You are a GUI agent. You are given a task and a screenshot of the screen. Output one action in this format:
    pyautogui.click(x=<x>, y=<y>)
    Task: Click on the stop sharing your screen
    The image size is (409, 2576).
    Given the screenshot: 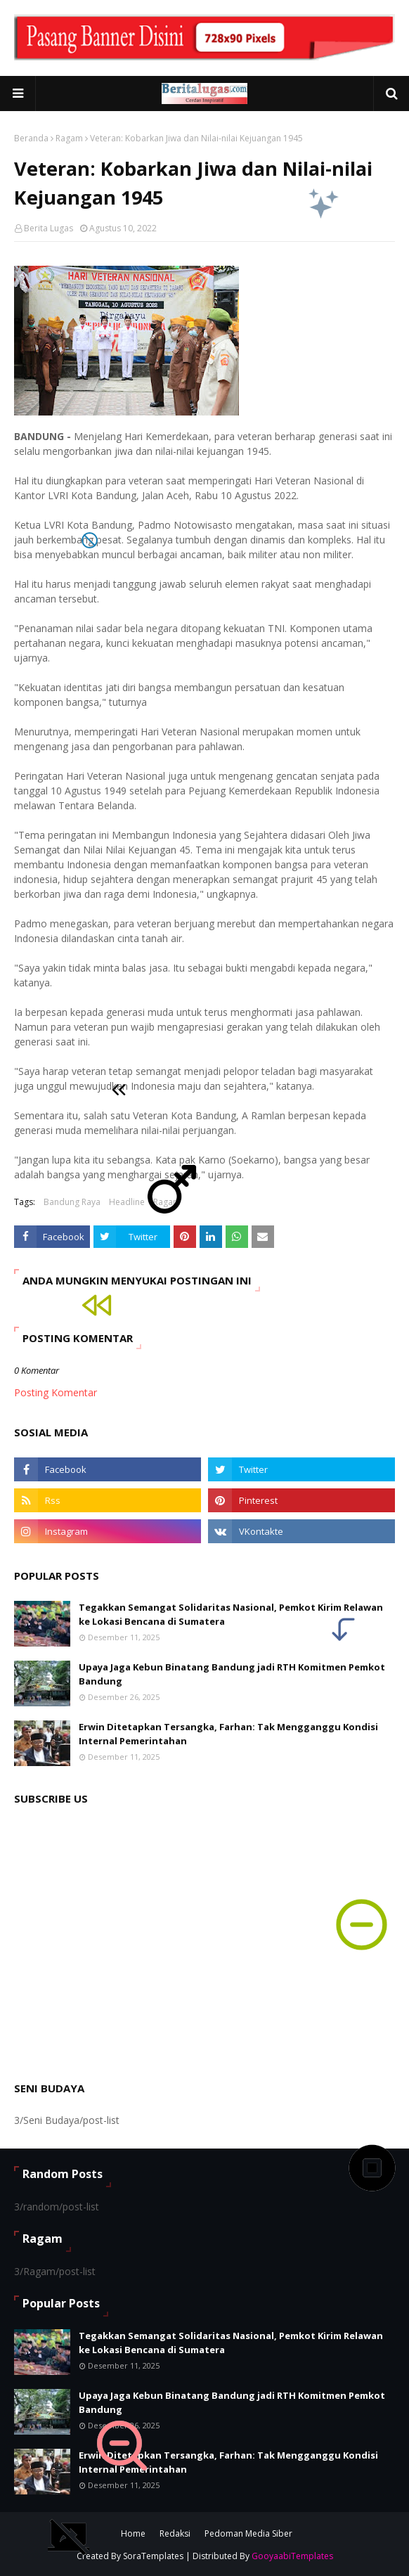 What is the action you would take?
    pyautogui.click(x=68, y=2537)
    